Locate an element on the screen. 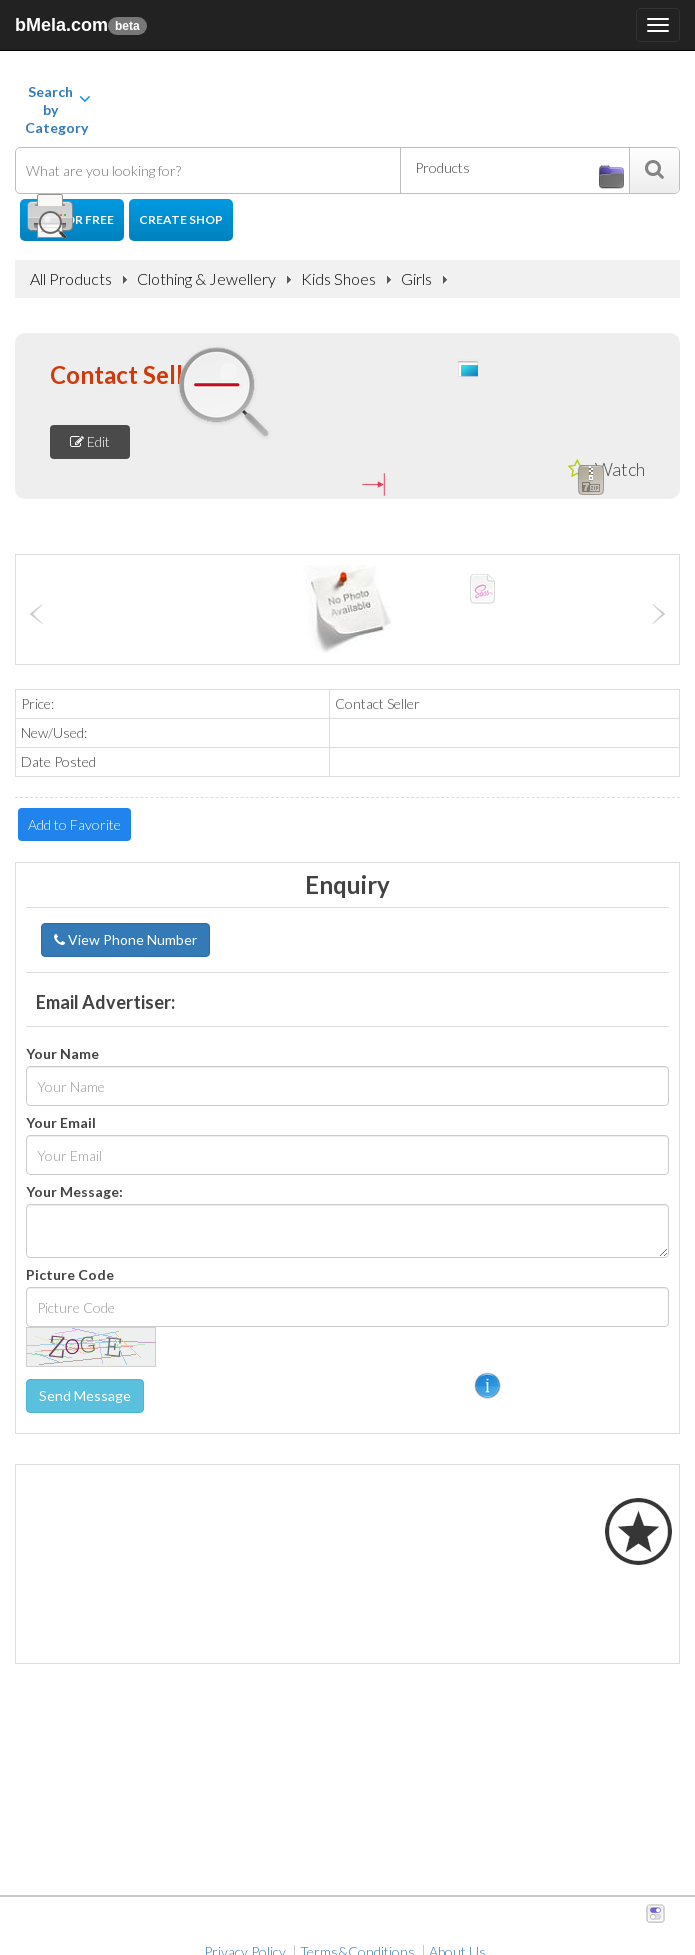 This screenshot has height=1955, width=695. open system settings or preferences is located at coordinates (655, 1913).